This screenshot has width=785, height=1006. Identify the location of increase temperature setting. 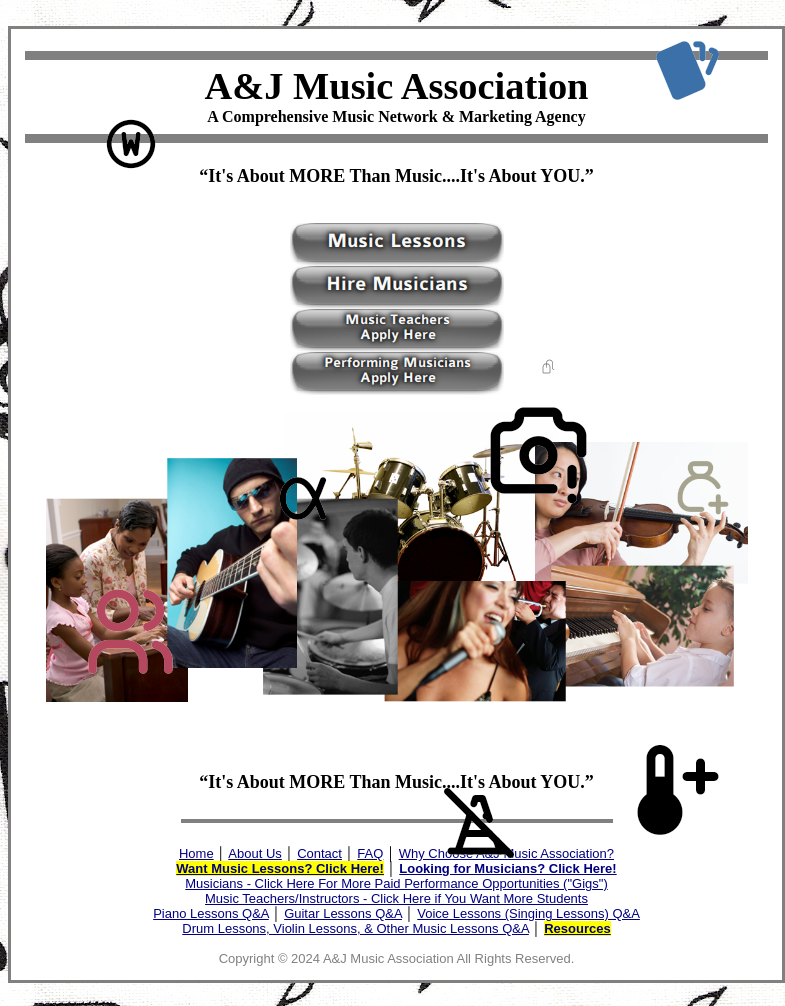
(669, 790).